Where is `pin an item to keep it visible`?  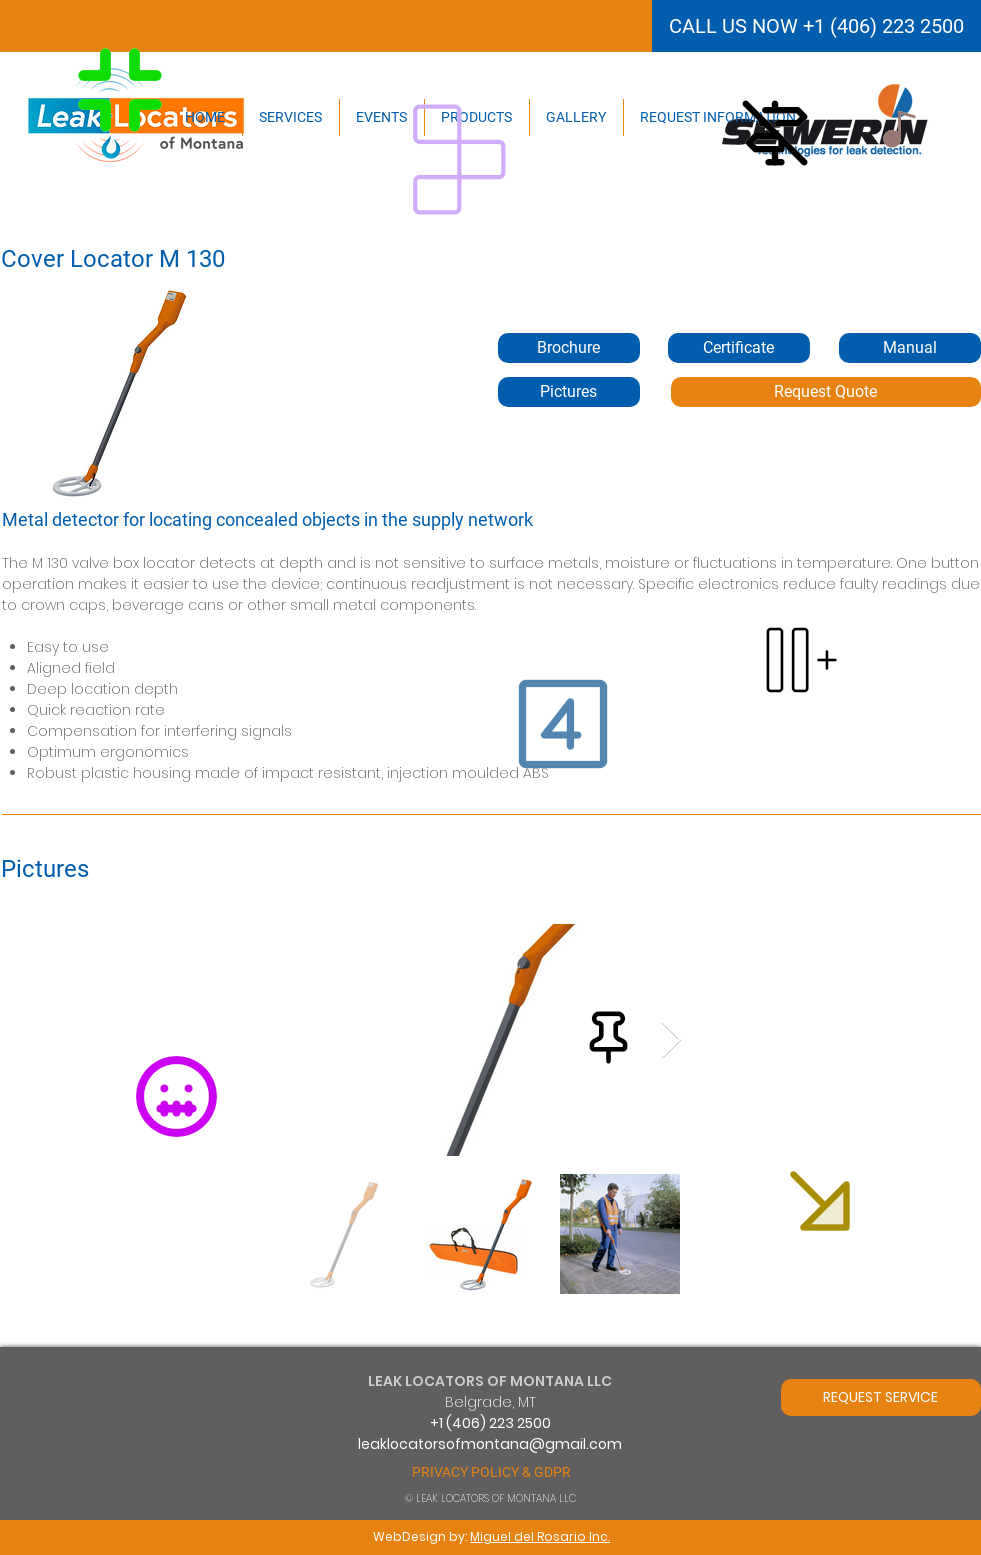
pin an item to keep it visible is located at coordinates (608, 1037).